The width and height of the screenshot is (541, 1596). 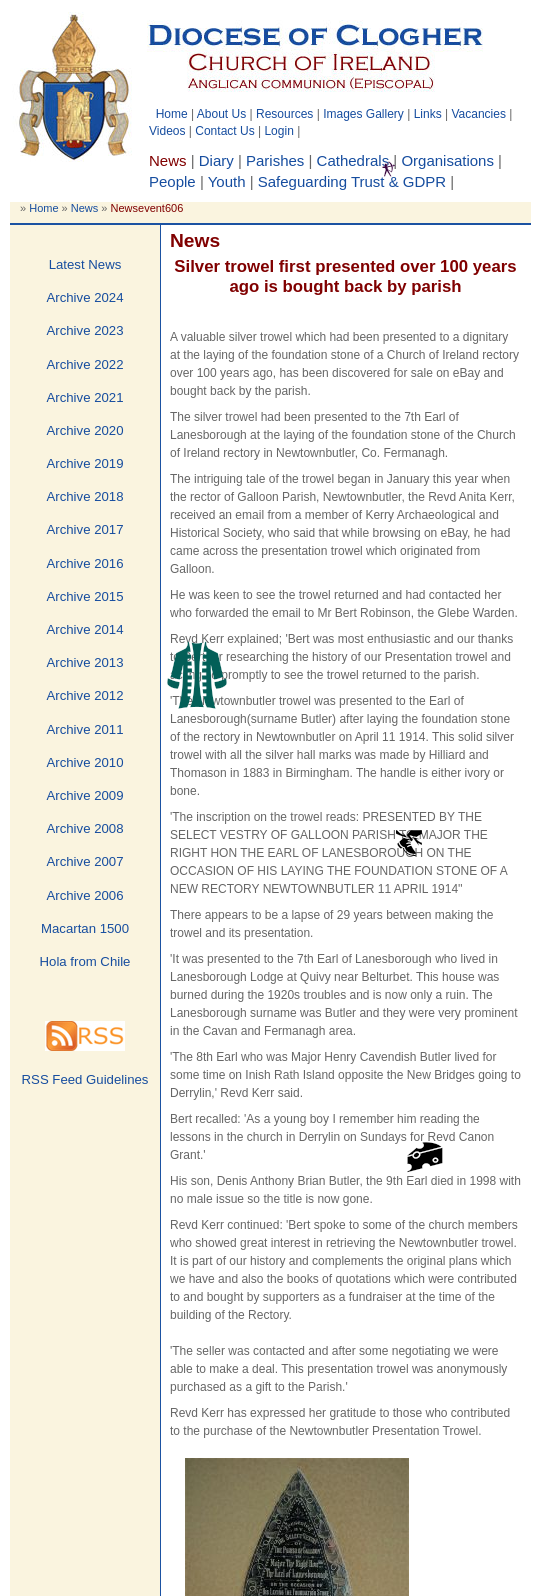 What do you see at coordinates (197, 674) in the screenshot?
I see `select pirate costume or outfit` at bounding box center [197, 674].